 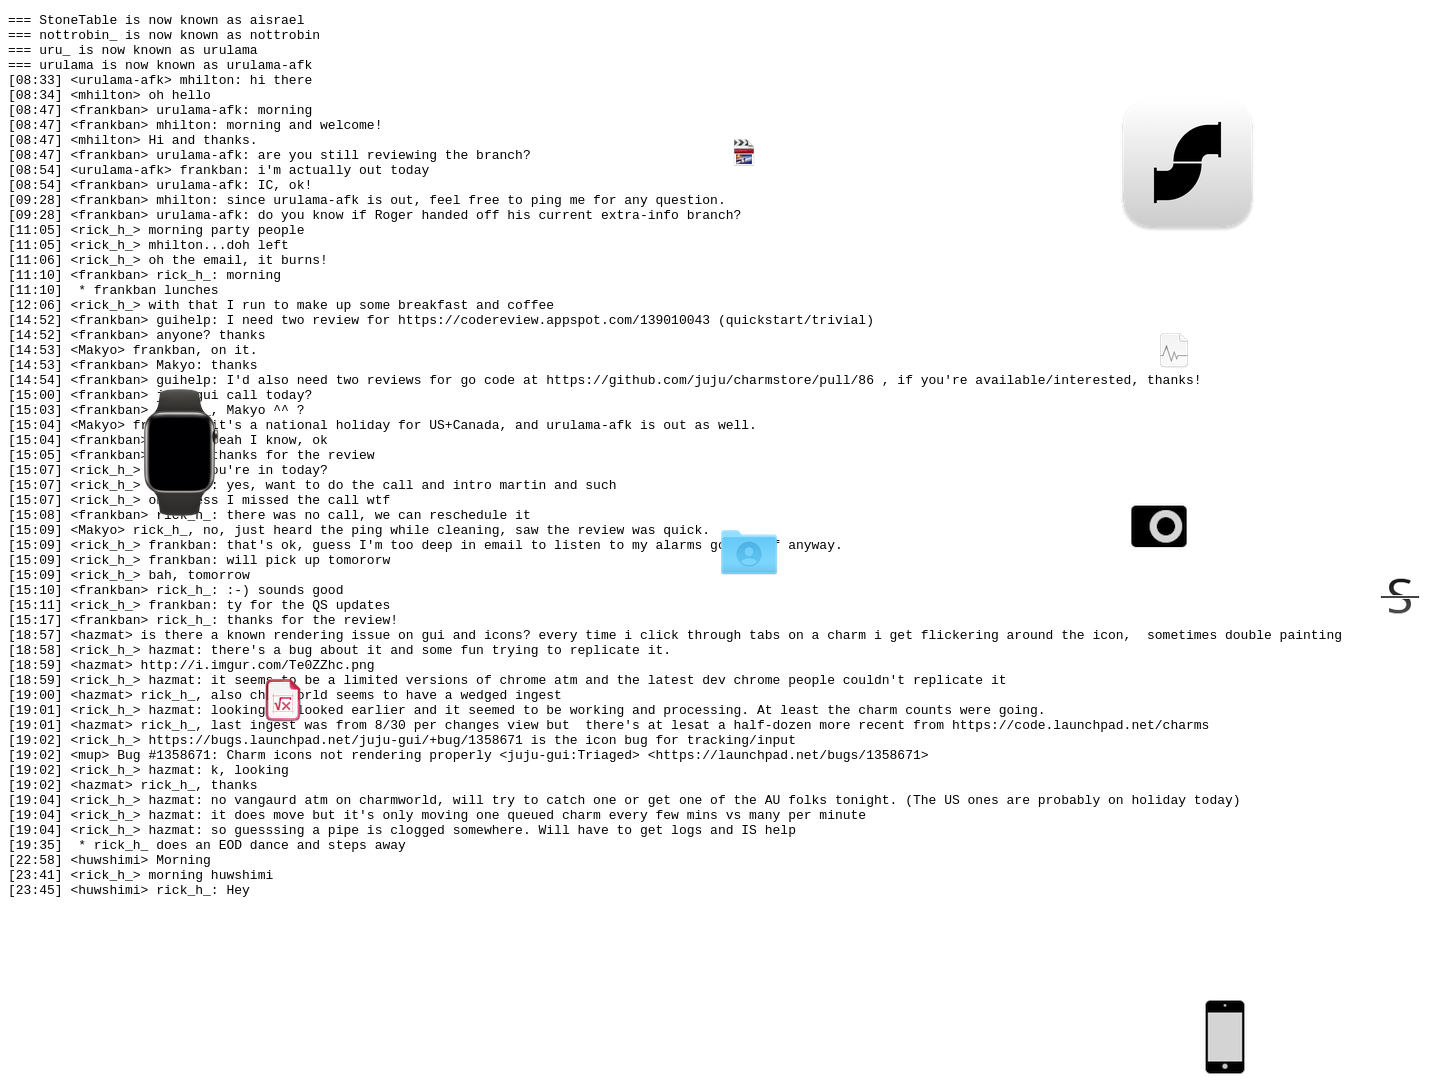 What do you see at coordinates (744, 153) in the screenshot?
I see `open iMovie project library` at bounding box center [744, 153].